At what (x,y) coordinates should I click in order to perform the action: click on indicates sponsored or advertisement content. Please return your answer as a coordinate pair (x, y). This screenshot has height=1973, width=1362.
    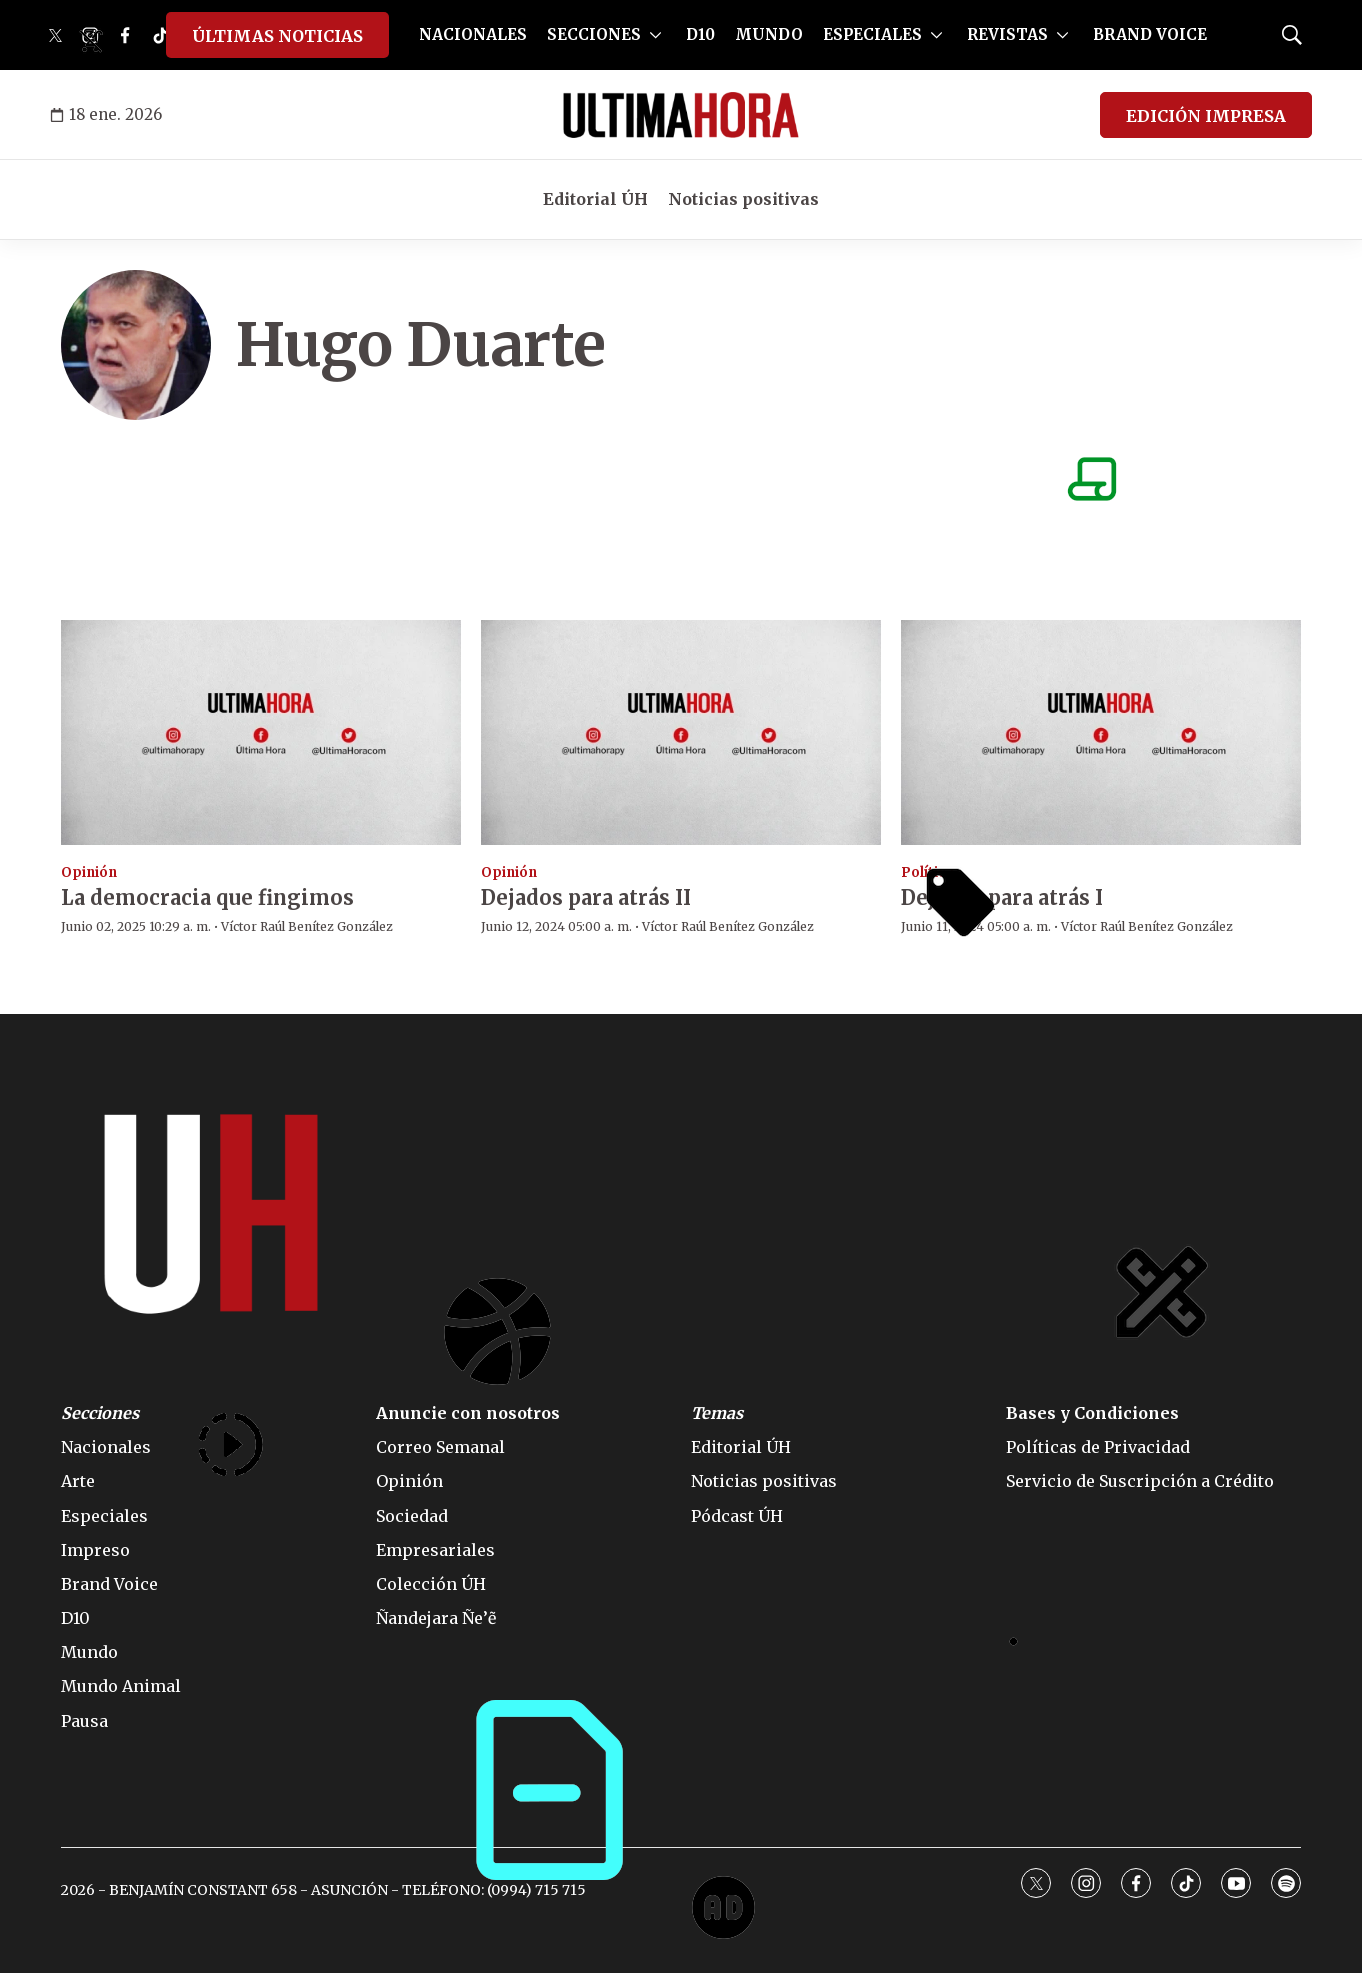
    Looking at the image, I should click on (723, 1907).